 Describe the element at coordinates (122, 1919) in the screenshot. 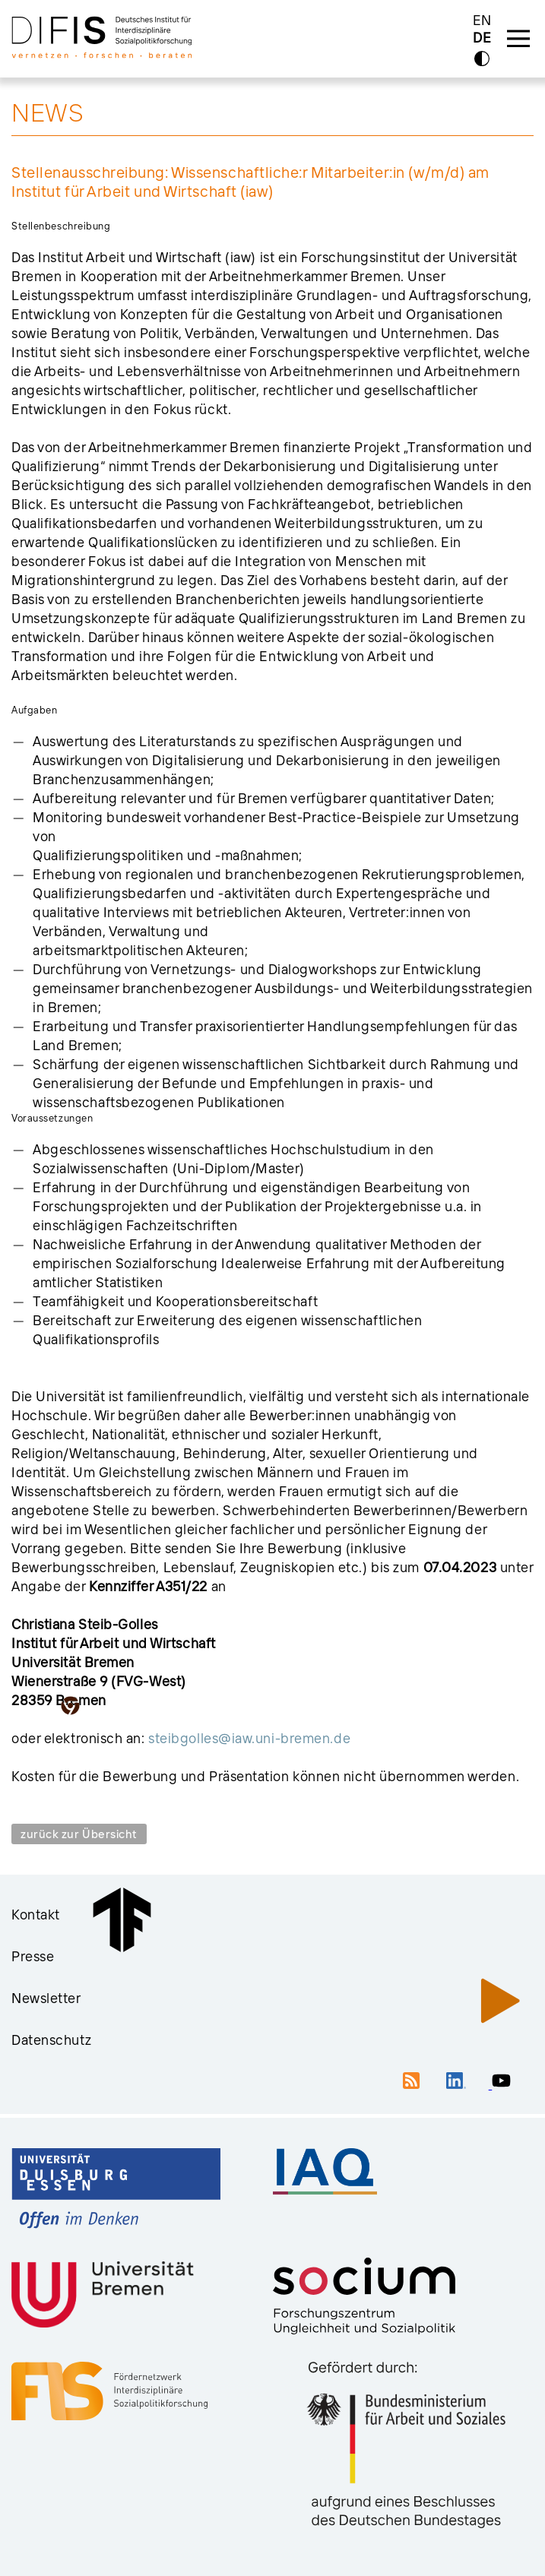

I see `TensorFlow machine learning framework logo` at that location.